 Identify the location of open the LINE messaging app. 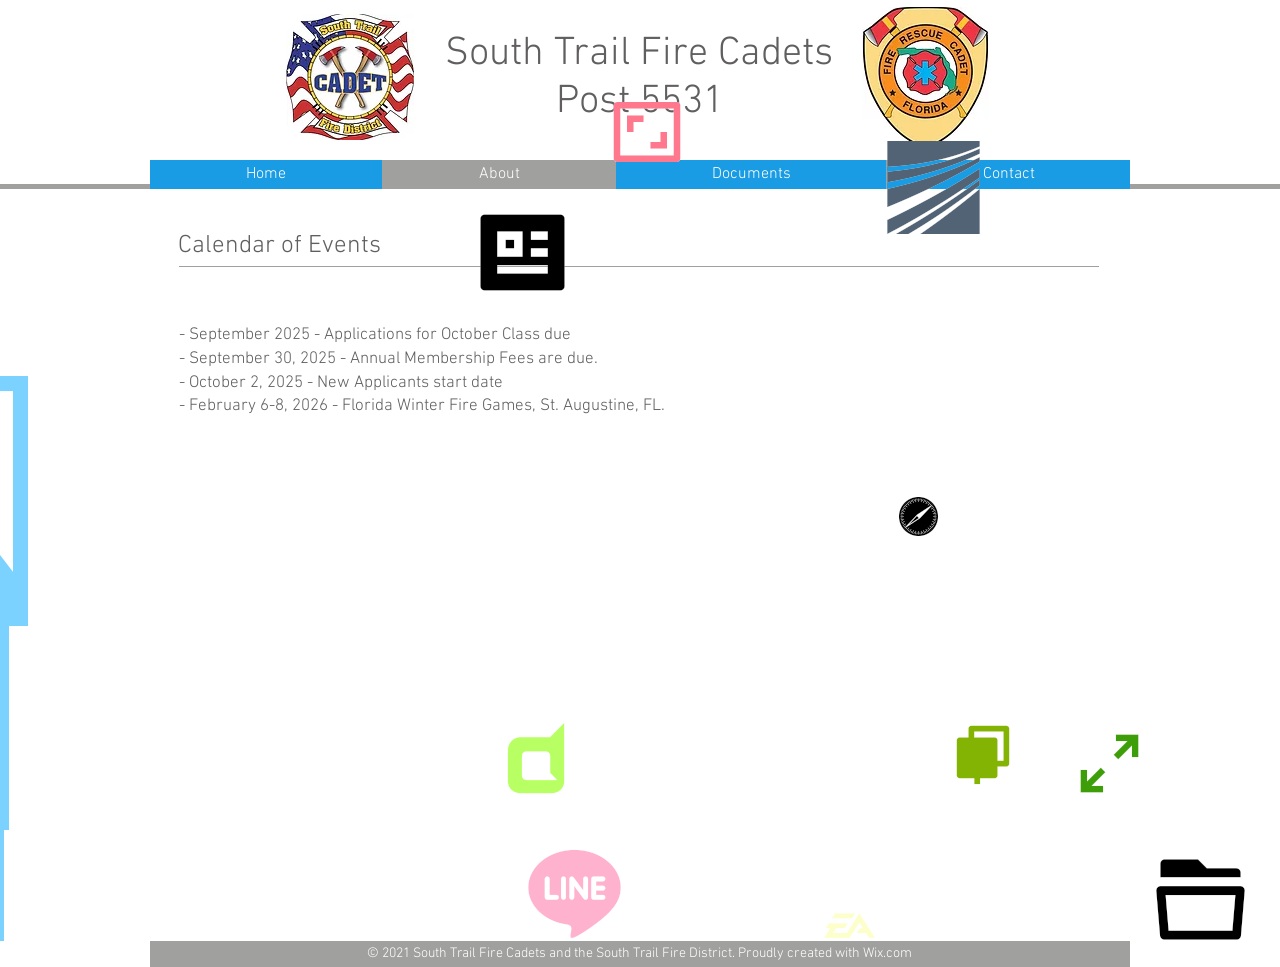
(574, 893).